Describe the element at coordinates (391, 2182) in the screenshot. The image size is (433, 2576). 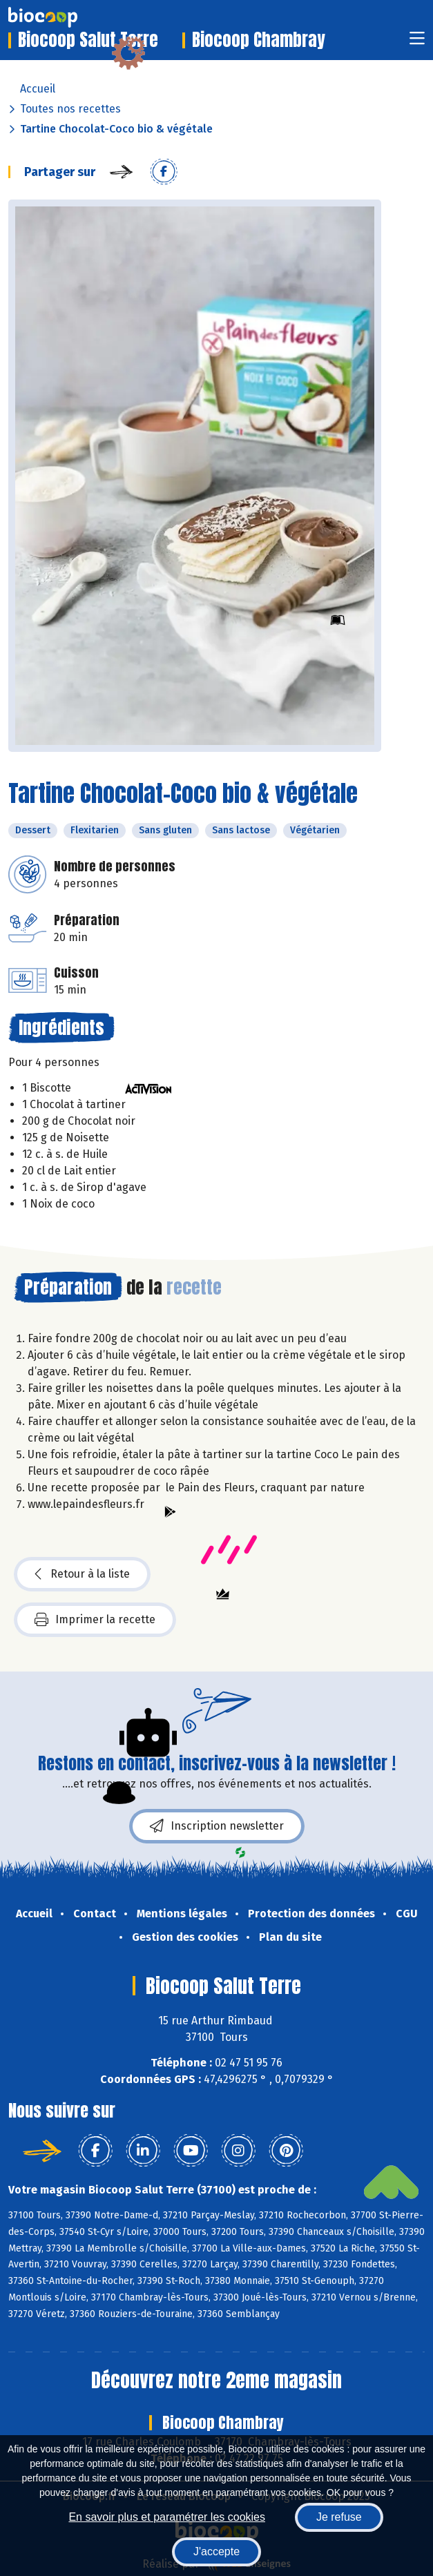
I see `open FontBase font management app` at that location.